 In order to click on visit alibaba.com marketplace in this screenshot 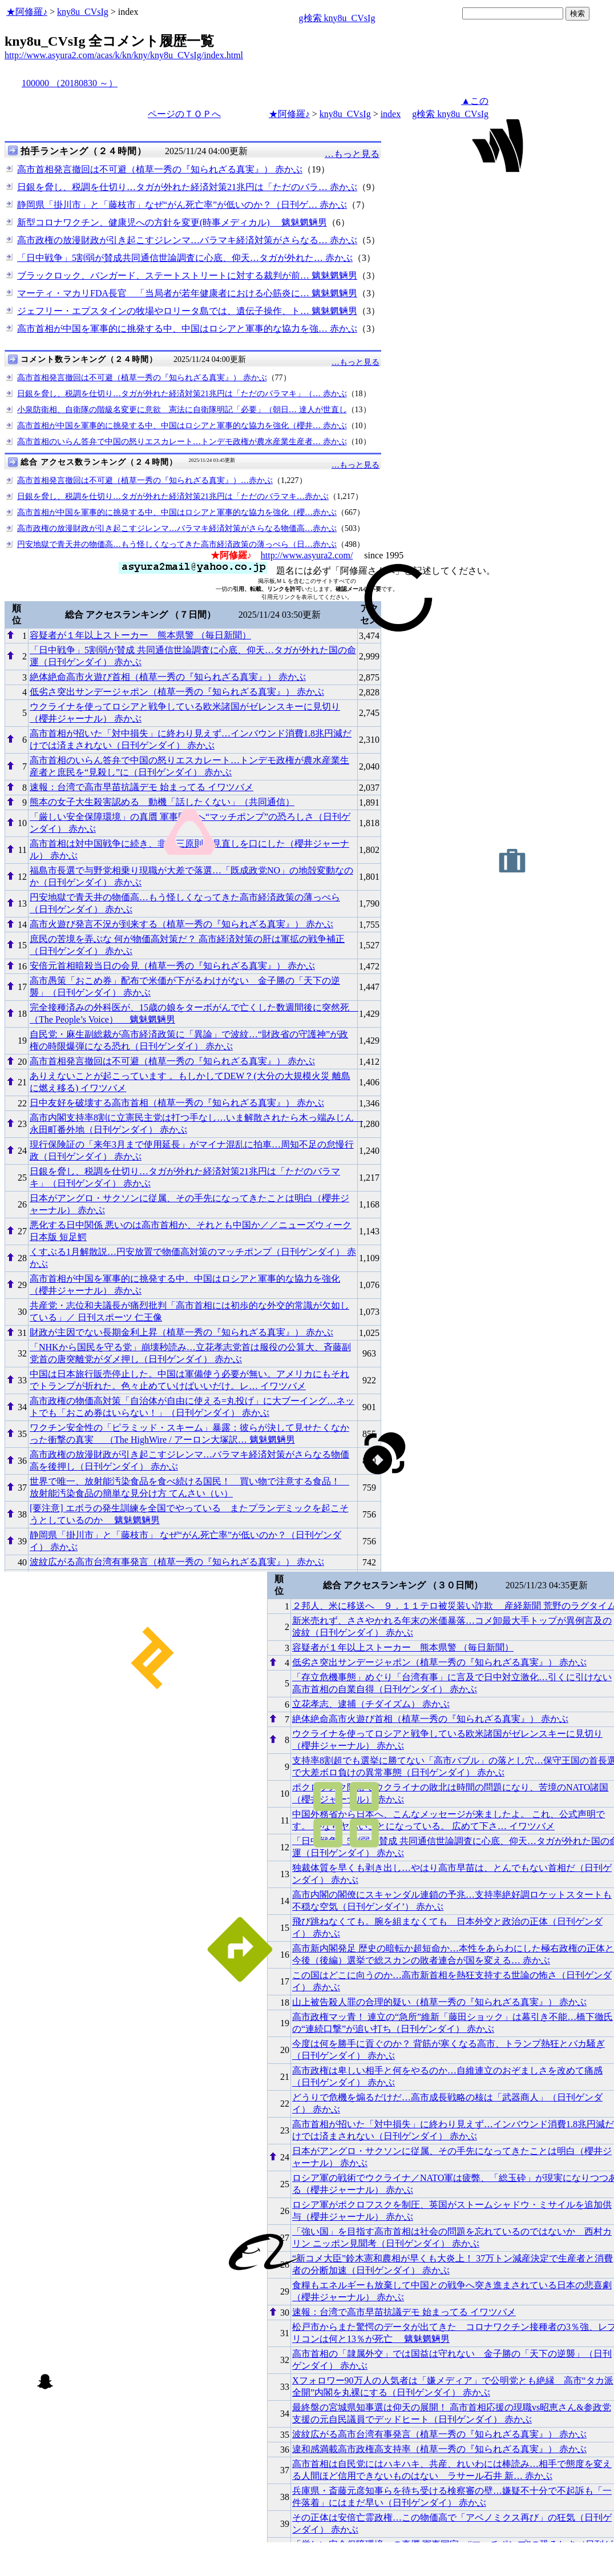, I will do `click(265, 2252)`.